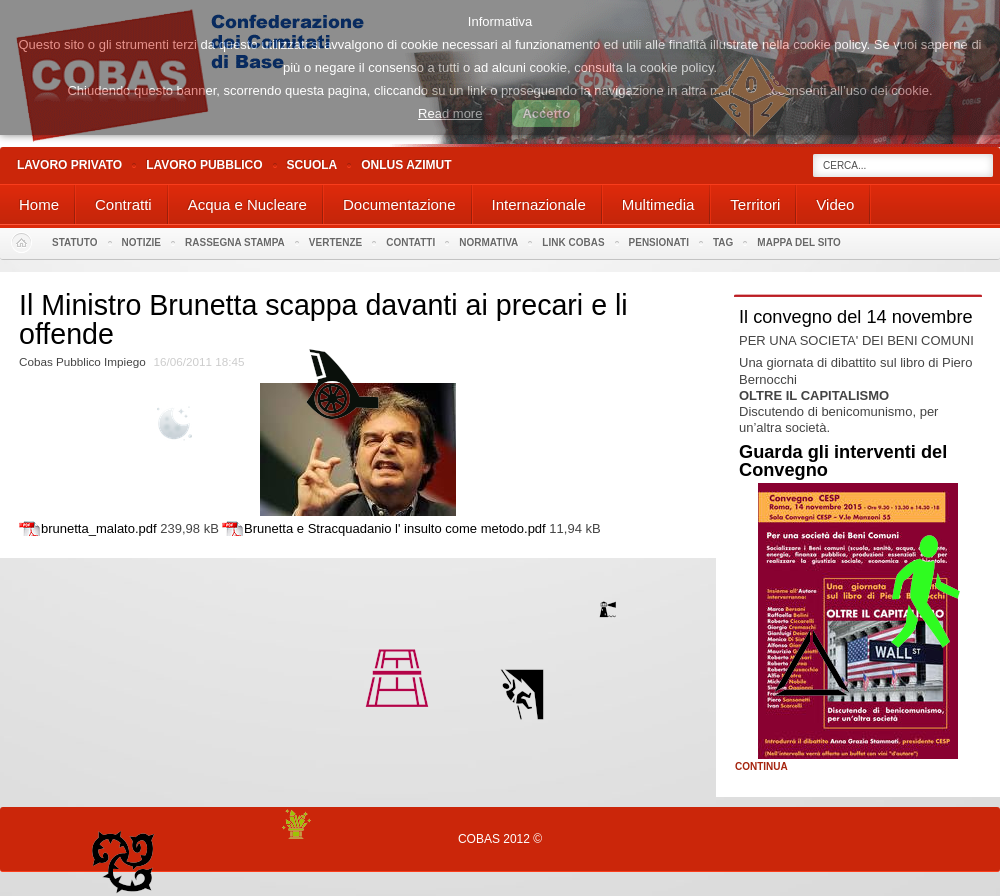 The height and width of the screenshot is (896, 1000). What do you see at coordinates (296, 824) in the screenshot?
I see `access the crystal shrine location in-game` at bounding box center [296, 824].